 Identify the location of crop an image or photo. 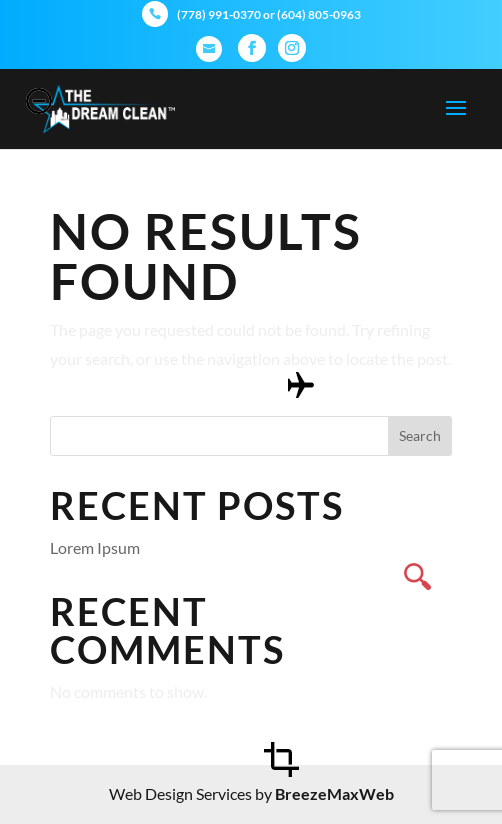
(281, 759).